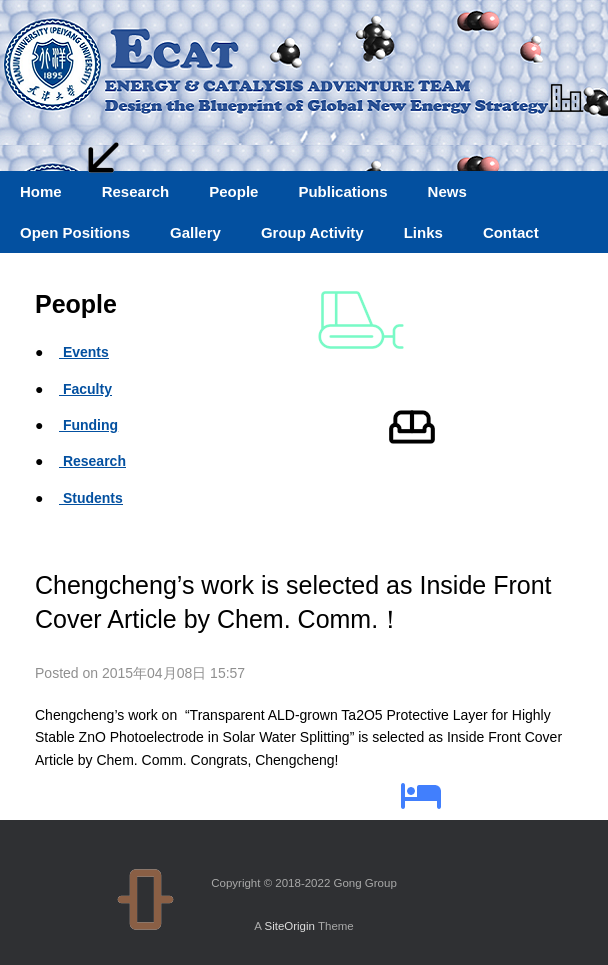 This screenshot has height=965, width=608. Describe the element at coordinates (412, 427) in the screenshot. I see `browse furniture or home decor items` at that location.